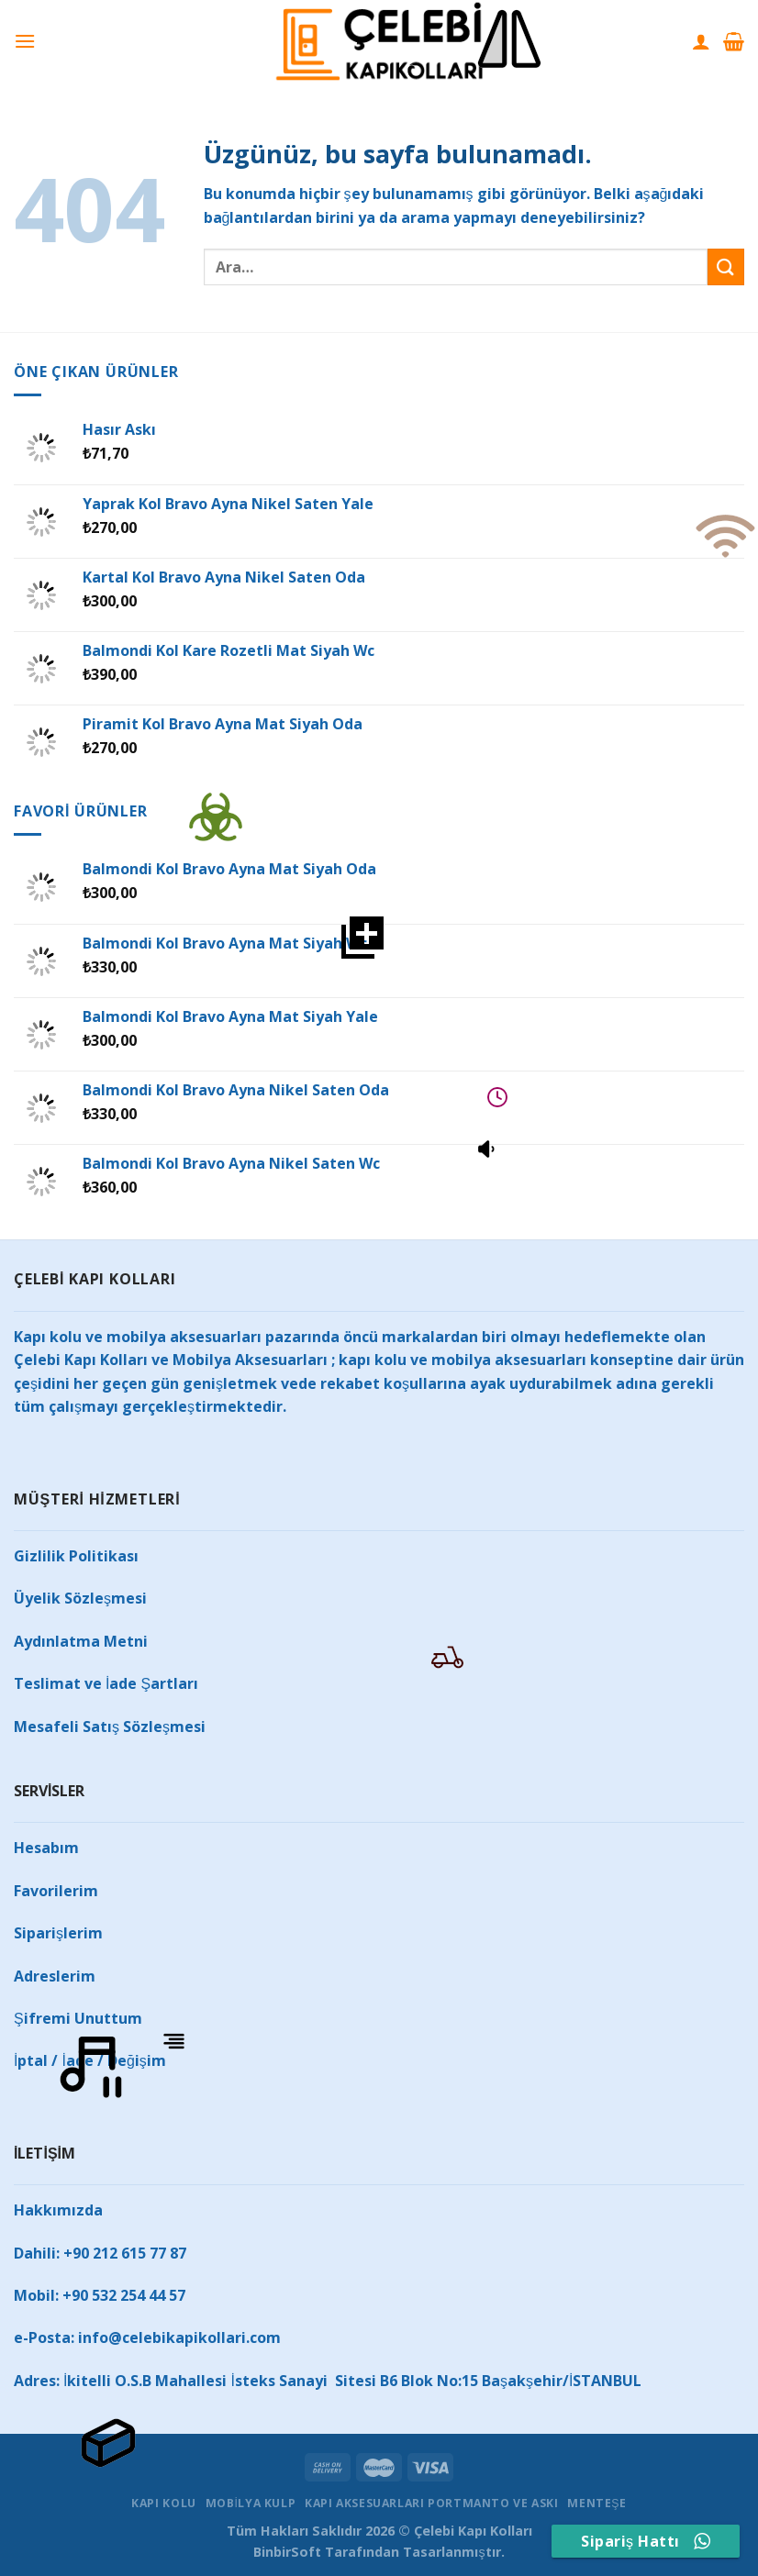  What do you see at coordinates (91, 2064) in the screenshot?
I see `pause the currently playing music` at bounding box center [91, 2064].